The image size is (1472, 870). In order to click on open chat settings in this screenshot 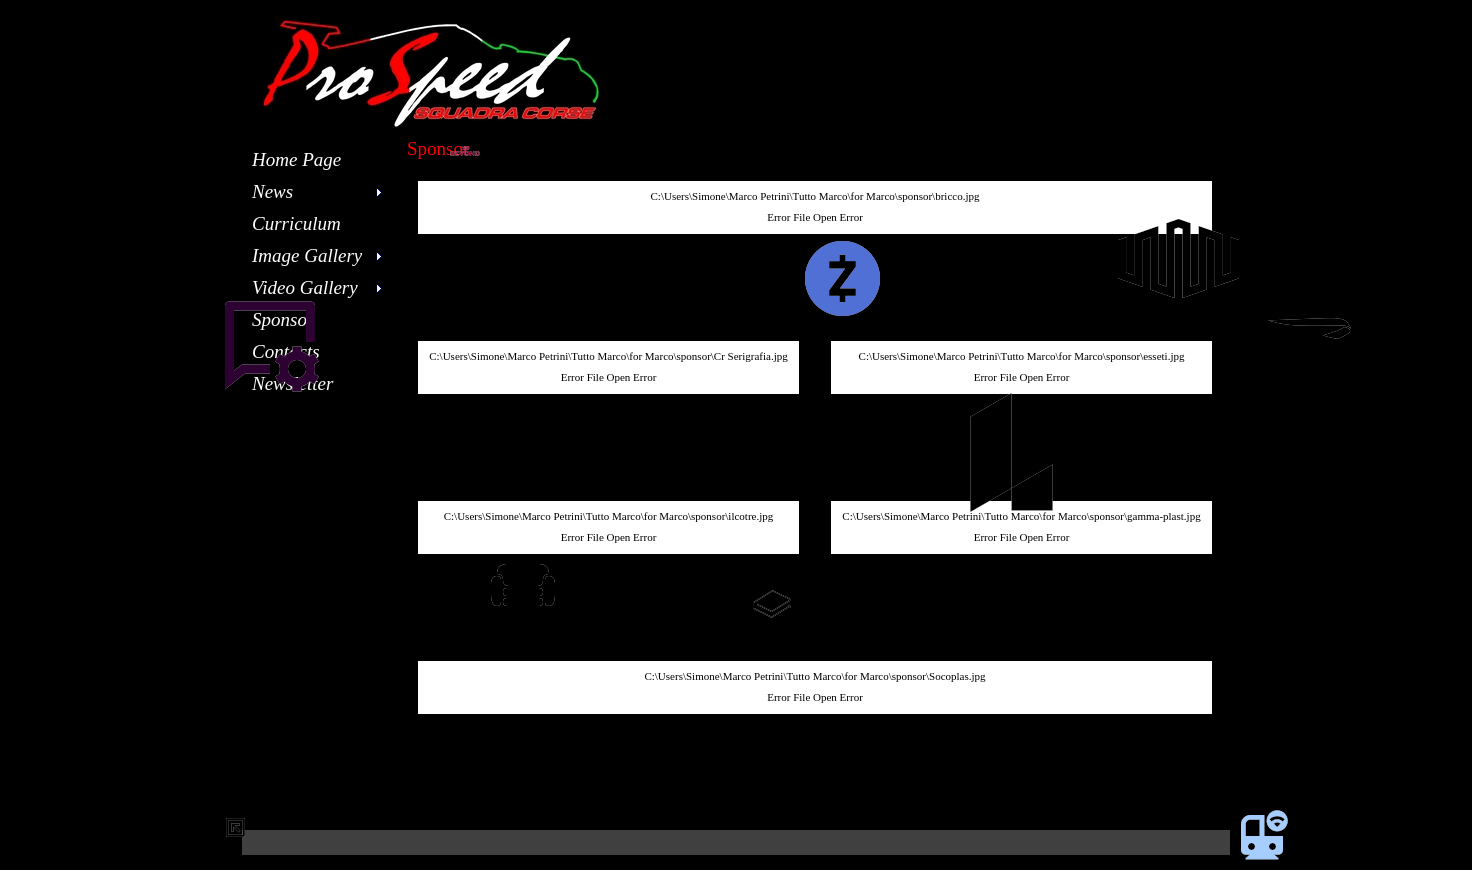, I will do `click(270, 342)`.